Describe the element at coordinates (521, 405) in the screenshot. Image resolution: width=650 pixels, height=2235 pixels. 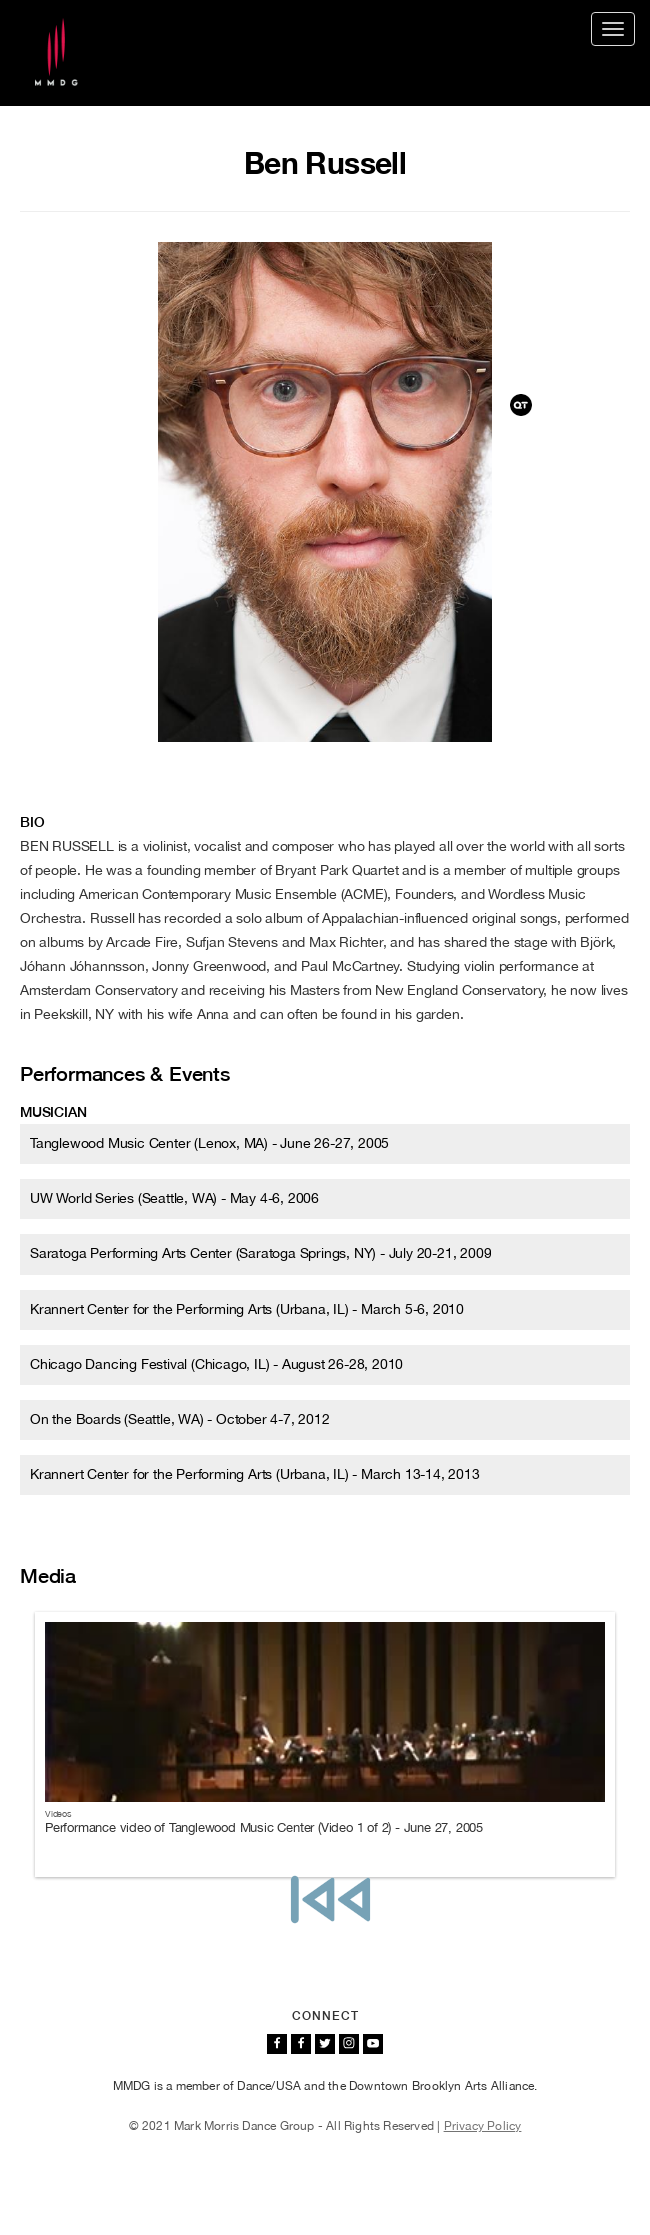
I see `quicktype app or service logo` at that location.